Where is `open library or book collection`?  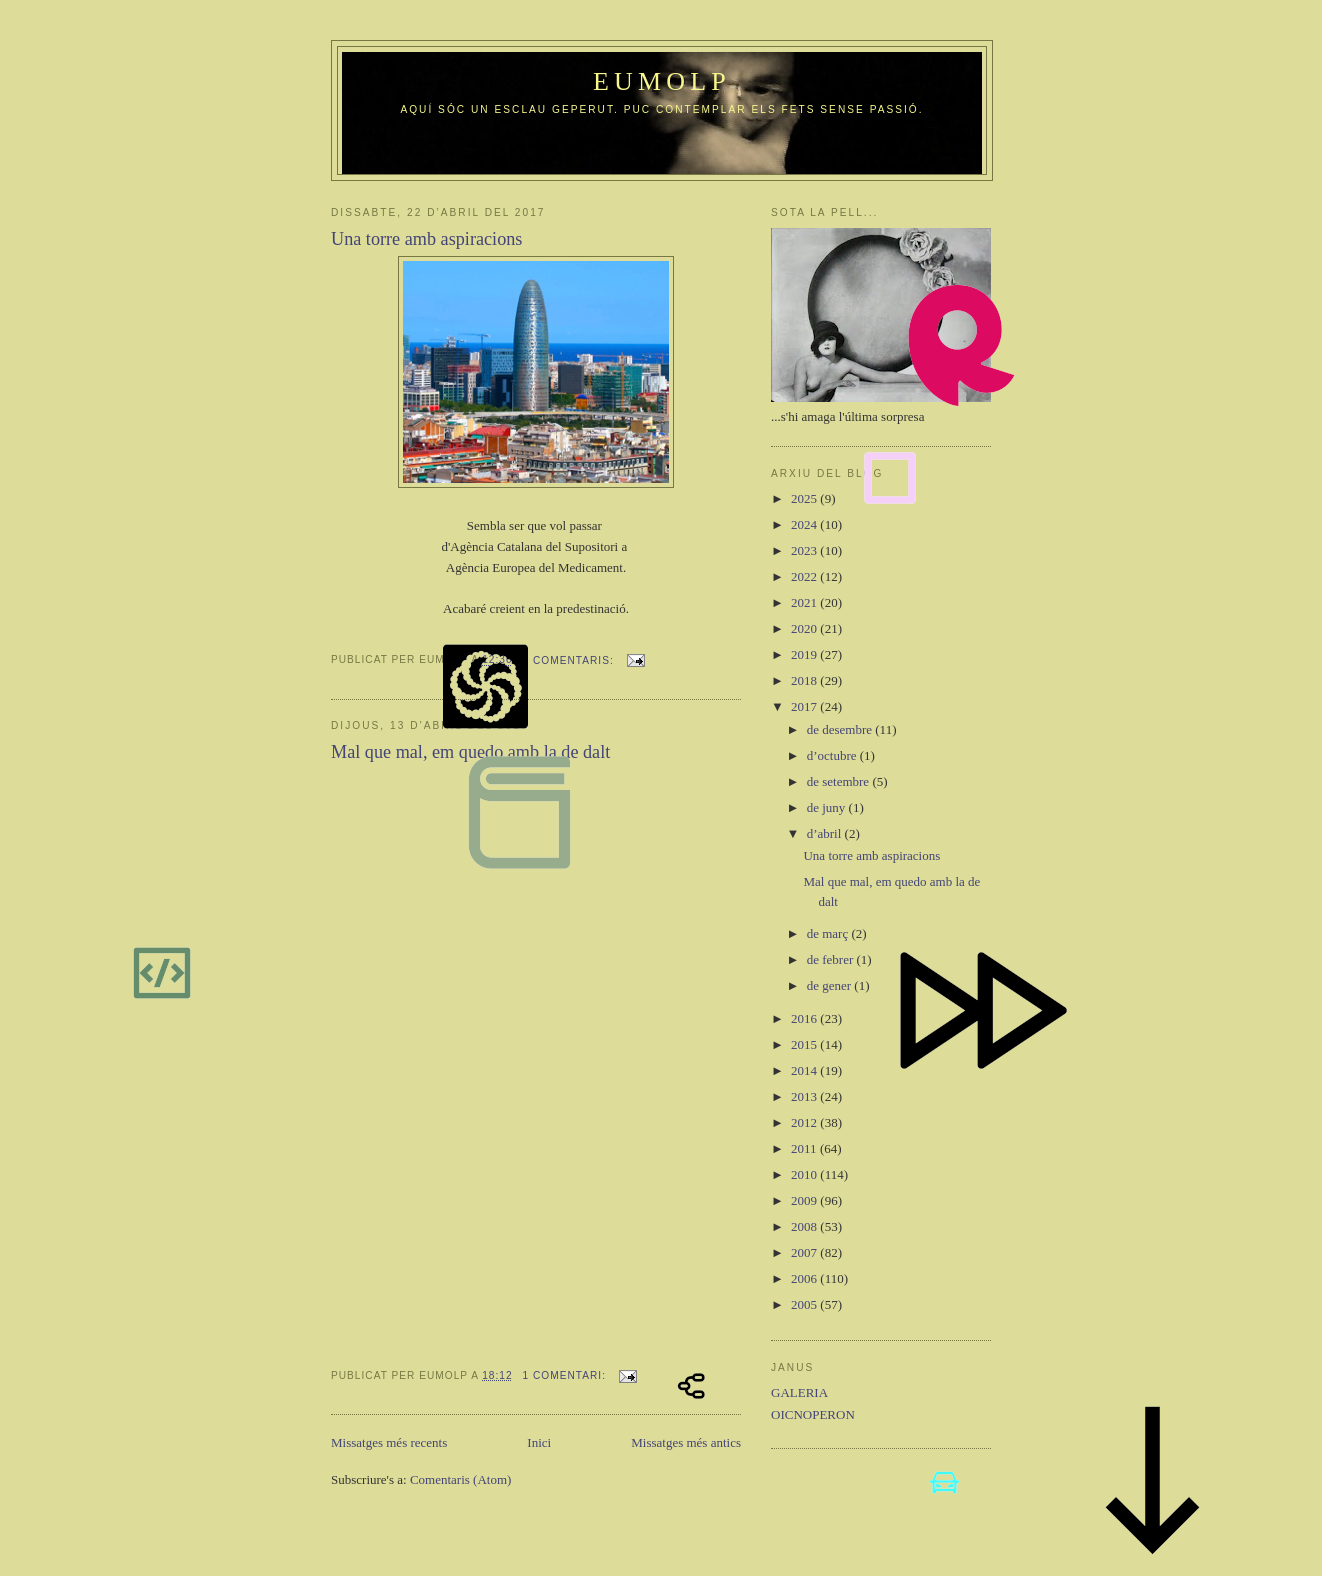 open library or book collection is located at coordinates (519, 812).